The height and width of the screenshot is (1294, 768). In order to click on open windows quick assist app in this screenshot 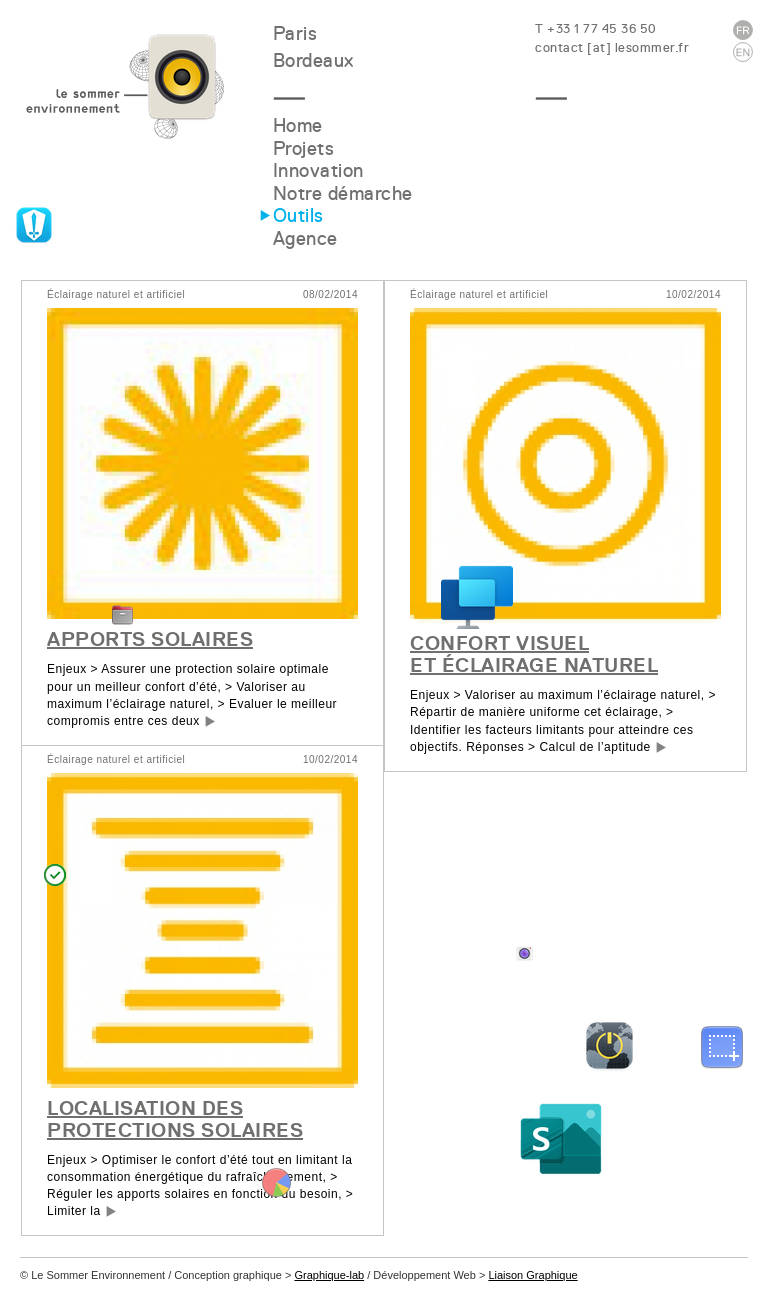, I will do `click(477, 593)`.